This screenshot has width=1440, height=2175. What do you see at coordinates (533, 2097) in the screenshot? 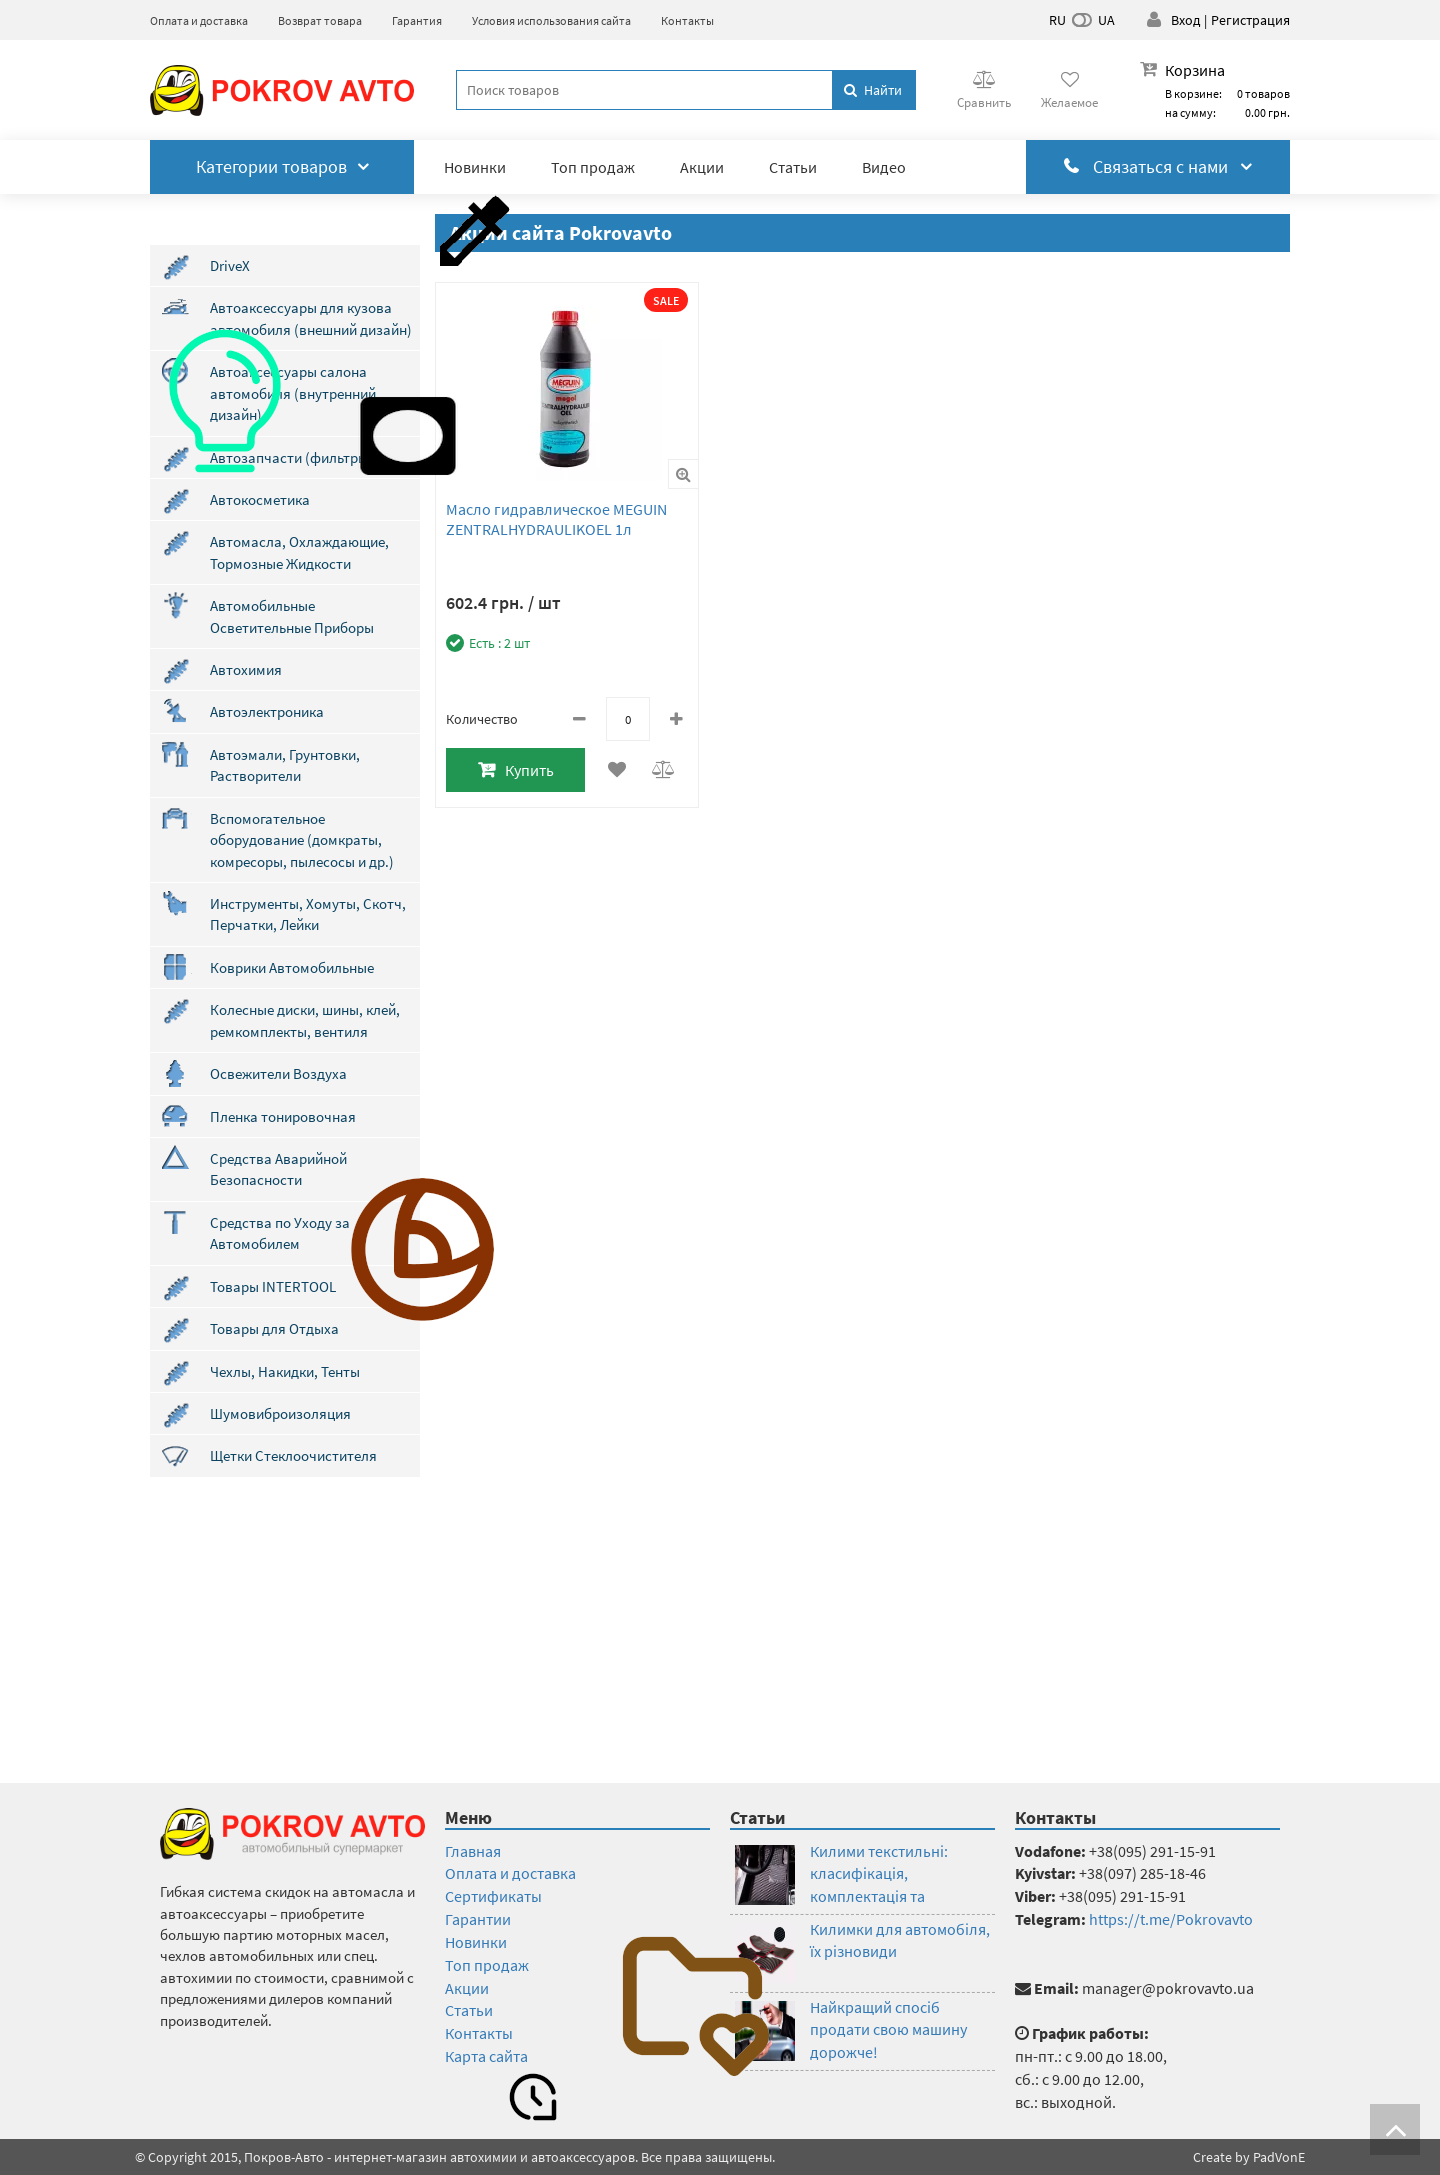
I see `track days until an event or deadline` at bounding box center [533, 2097].